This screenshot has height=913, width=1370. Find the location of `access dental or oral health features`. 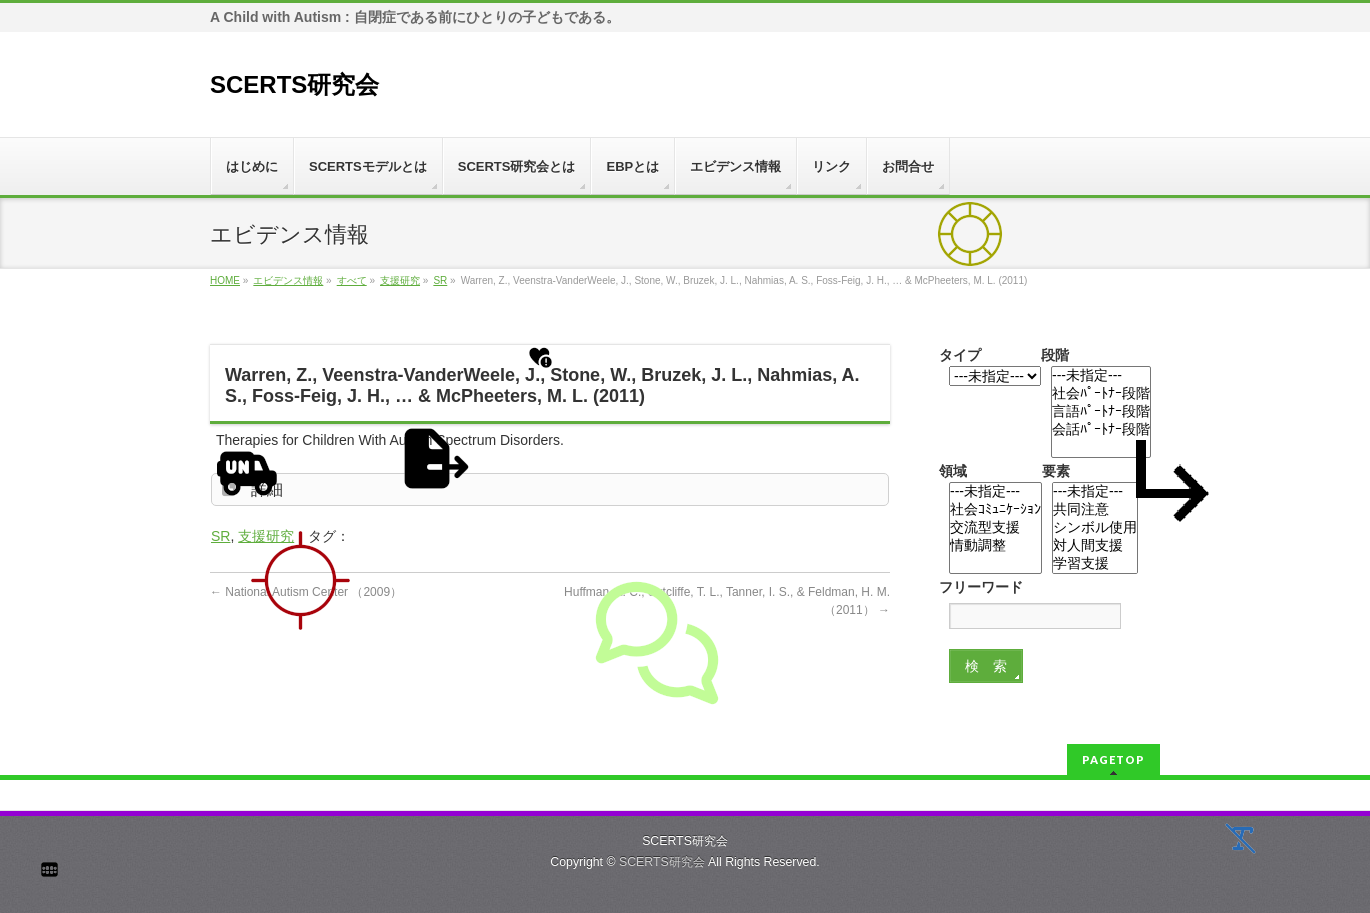

access dental or oral health features is located at coordinates (49, 869).